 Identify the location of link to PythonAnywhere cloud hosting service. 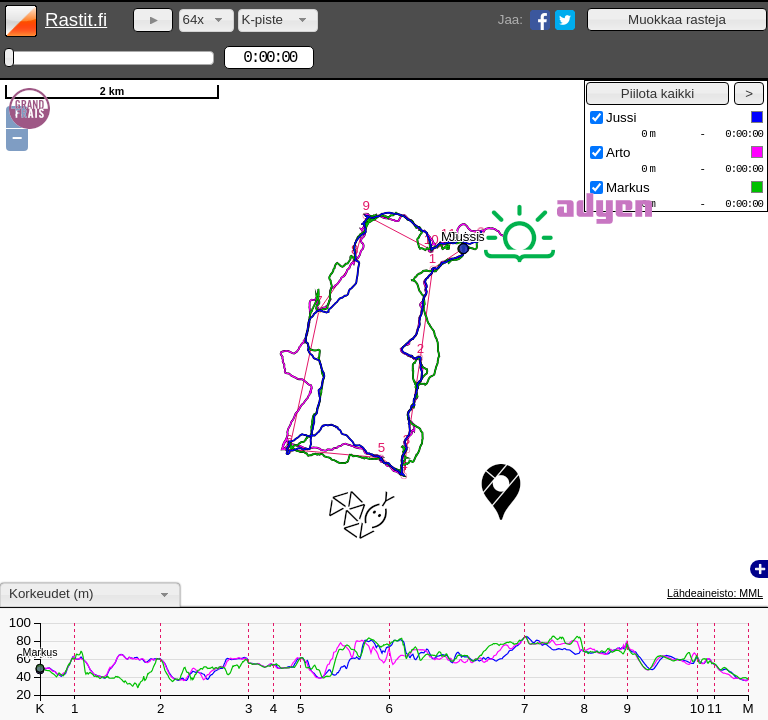
(362, 515).